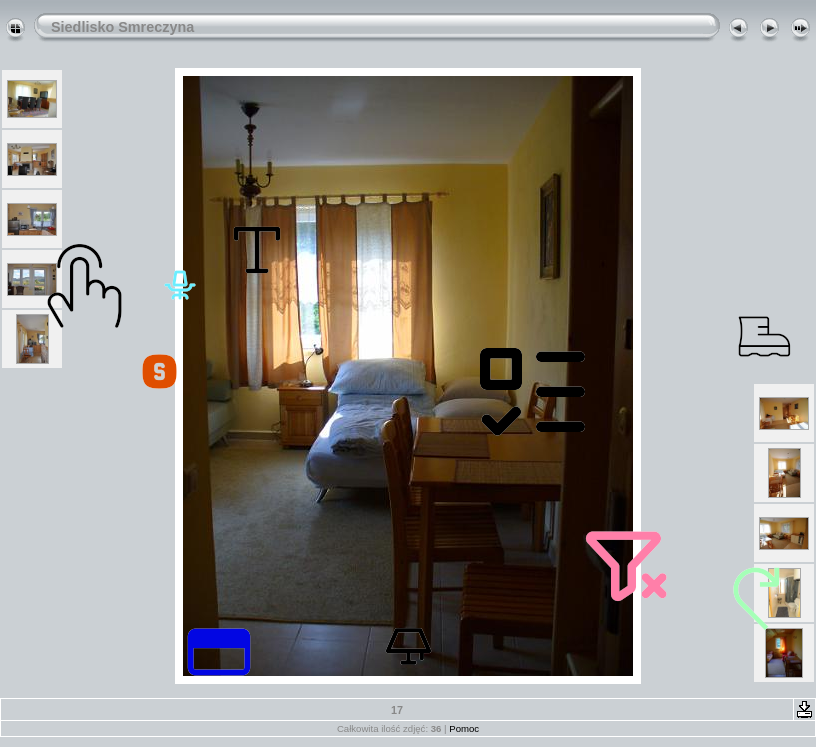 The width and height of the screenshot is (816, 747). I want to click on clear all filters, so click(623, 563).